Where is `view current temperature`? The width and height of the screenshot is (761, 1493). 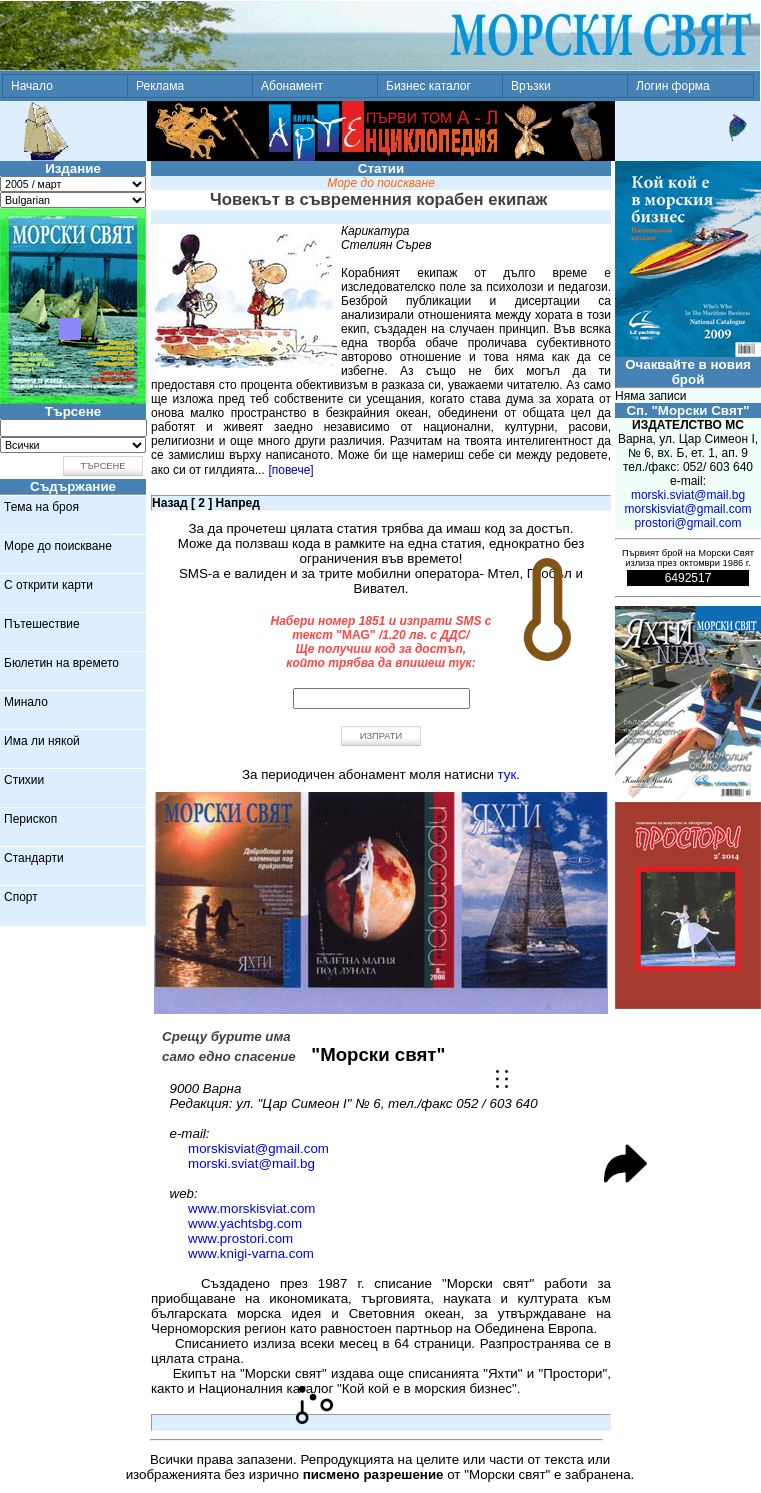
view current temperature is located at coordinates (549, 609).